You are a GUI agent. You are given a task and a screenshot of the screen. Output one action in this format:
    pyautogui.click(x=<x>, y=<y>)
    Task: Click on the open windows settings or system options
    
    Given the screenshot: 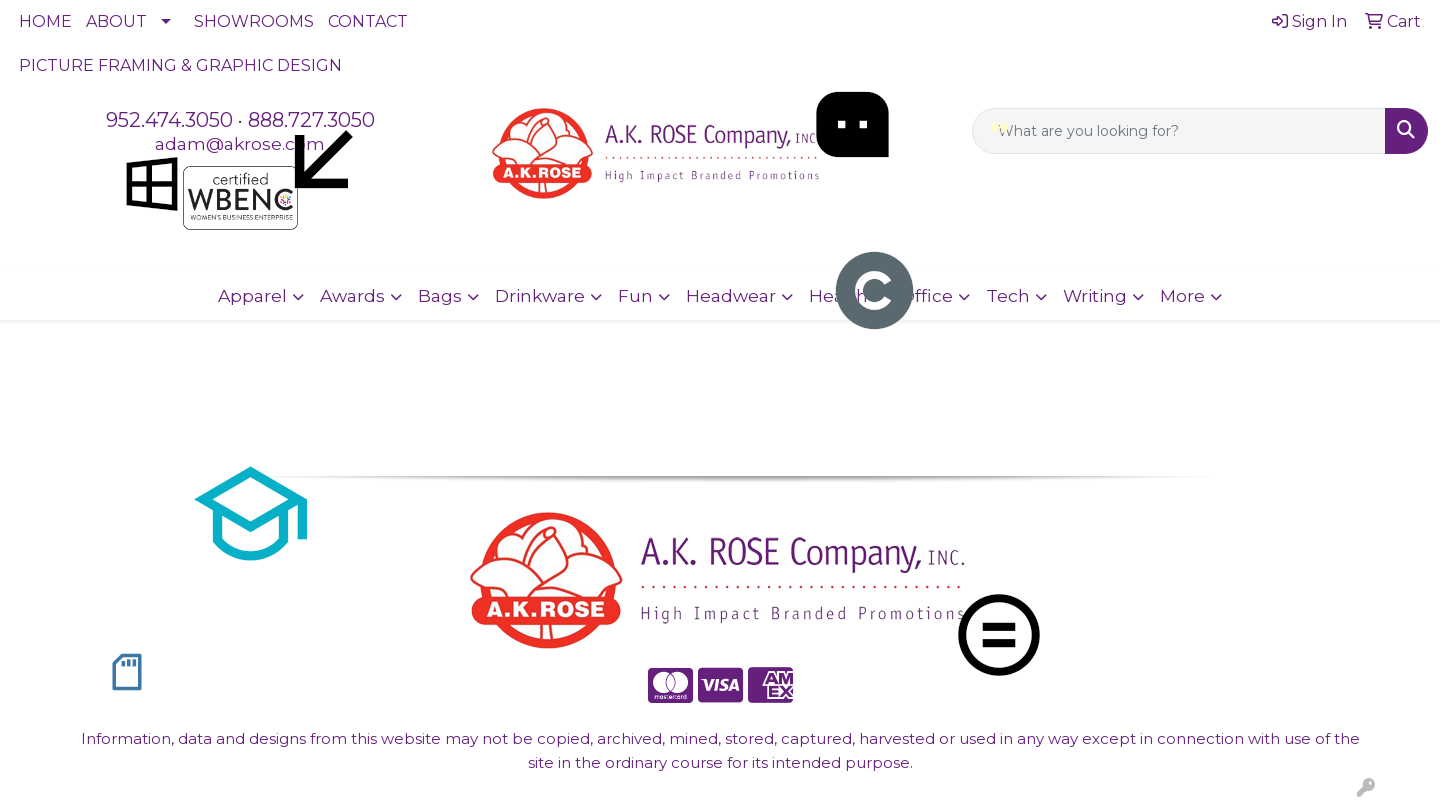 What is the action you would take?
    pyautogui.click(x=152, y=184)
    